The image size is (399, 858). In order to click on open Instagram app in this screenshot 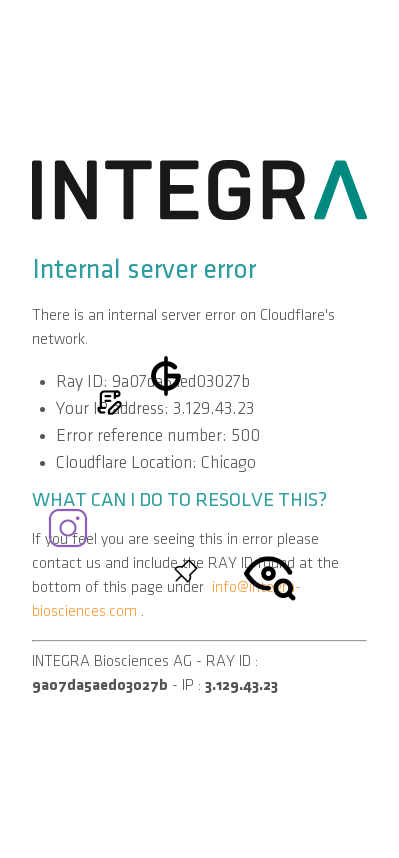, I will do `click(68, 528)`.